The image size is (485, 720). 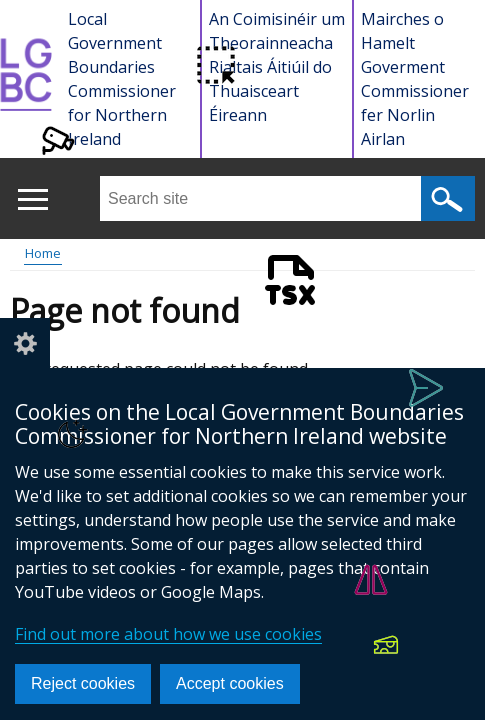 What do you see at coordinates (386, 646) in the screenshot?
I see `indicates dairy or cheese-related content` at bounding box center [386, 646].